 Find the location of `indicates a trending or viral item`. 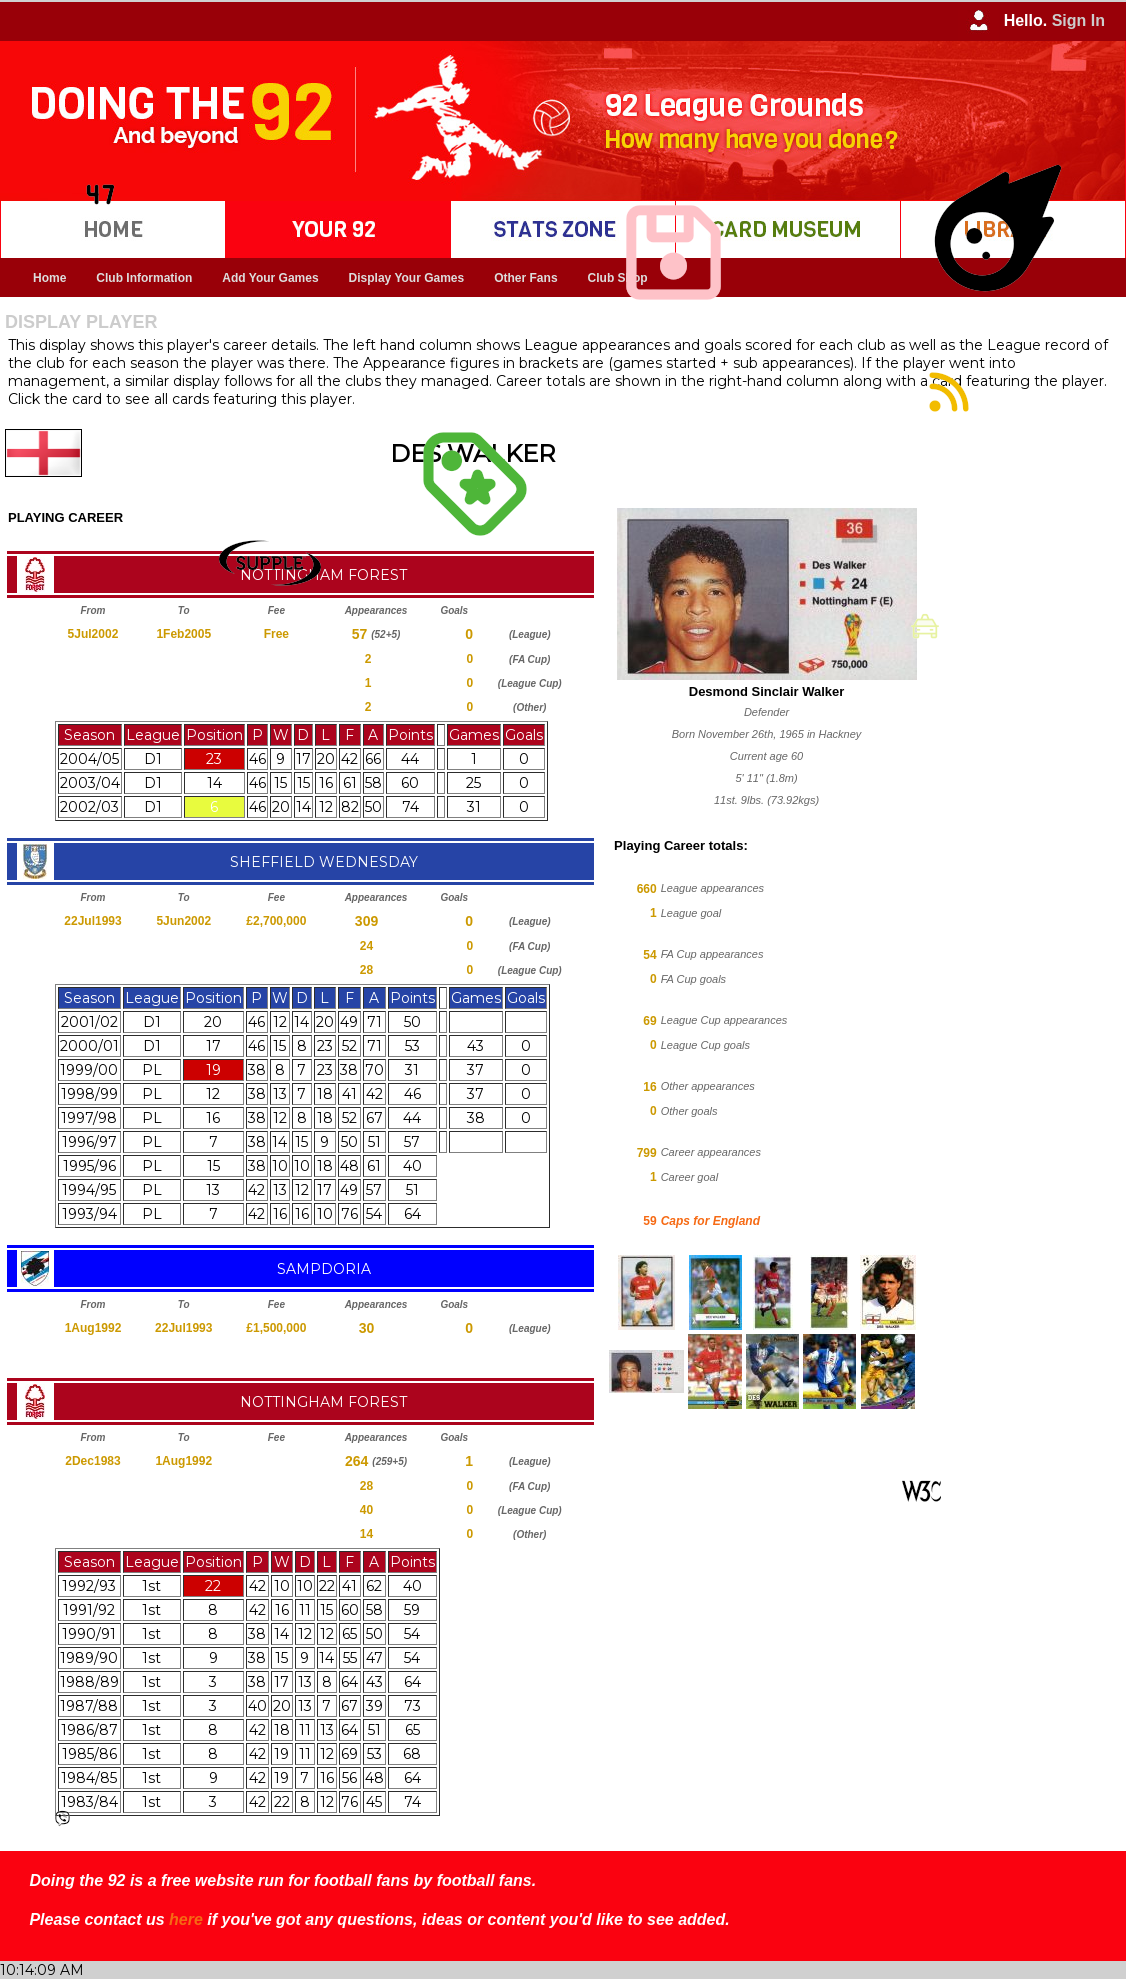

indicates a trending or viral item is located at coordinates (998, 228).